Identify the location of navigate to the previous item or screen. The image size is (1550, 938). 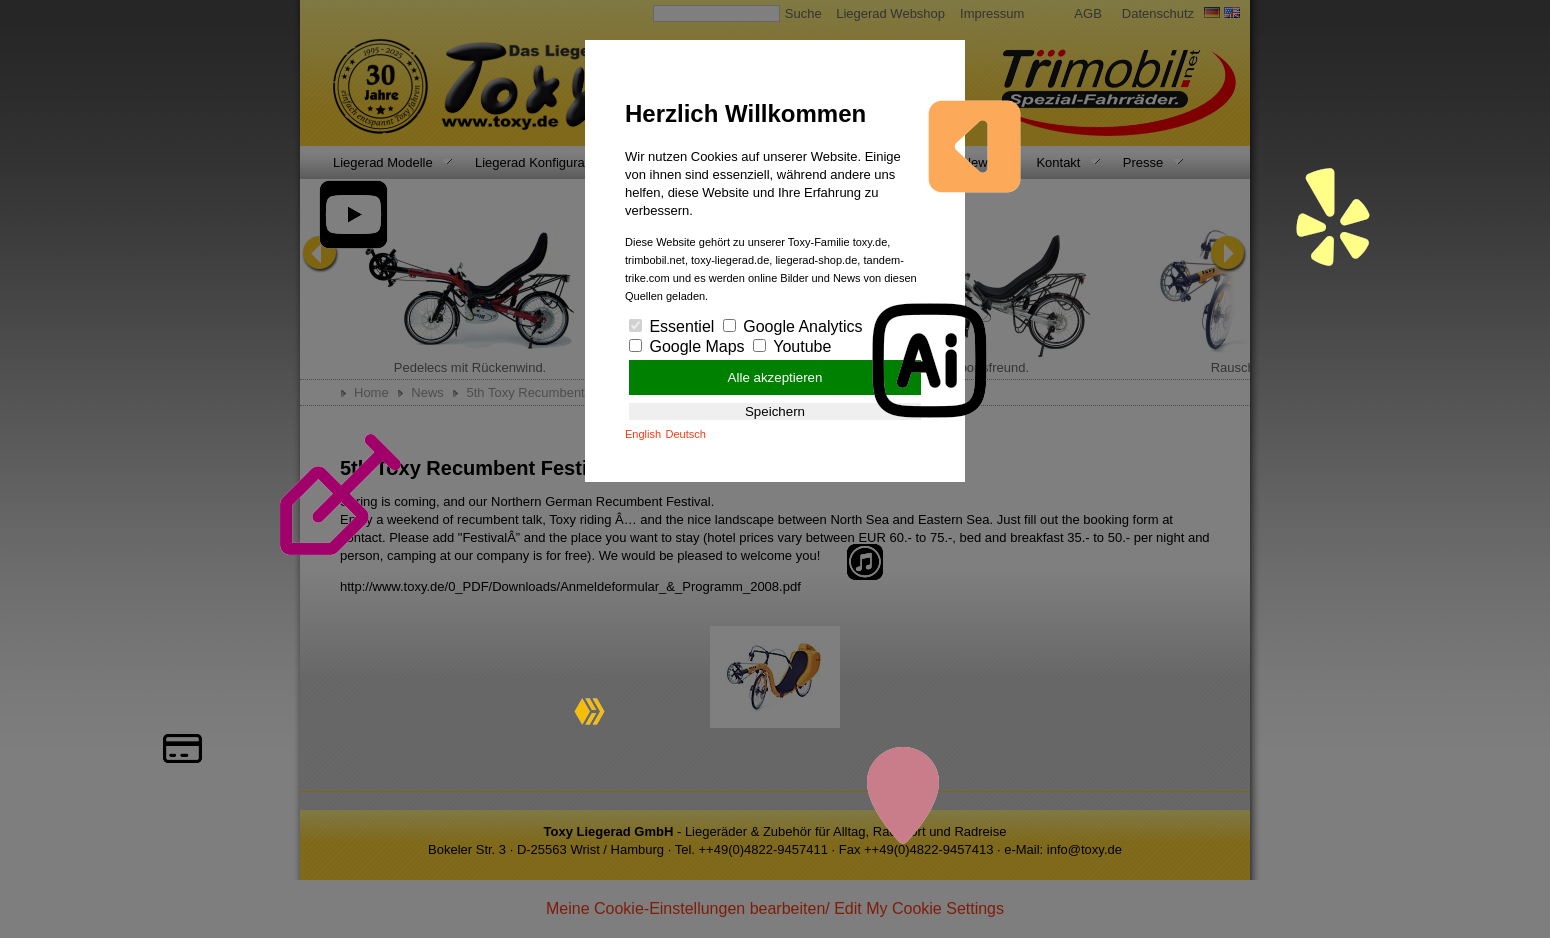
(974, 146).